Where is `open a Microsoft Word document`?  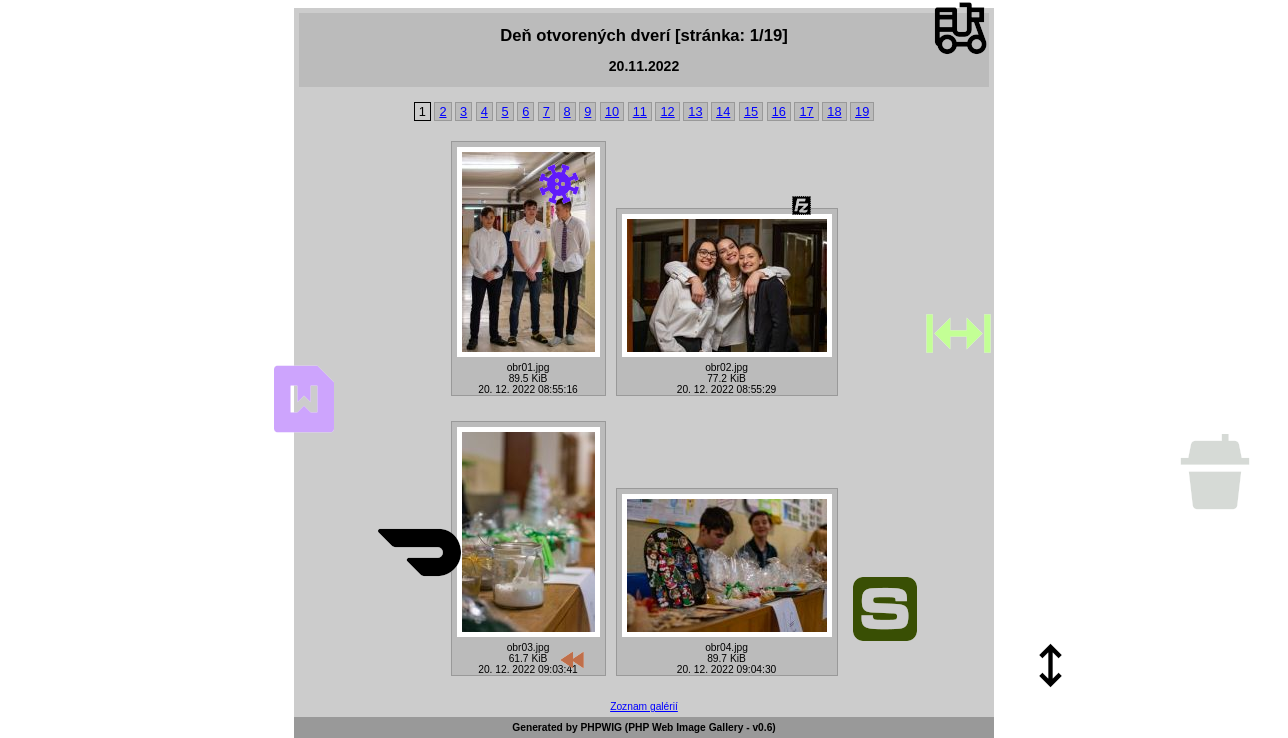
open a Microsoft Word document is located at coordinates (304, 399).